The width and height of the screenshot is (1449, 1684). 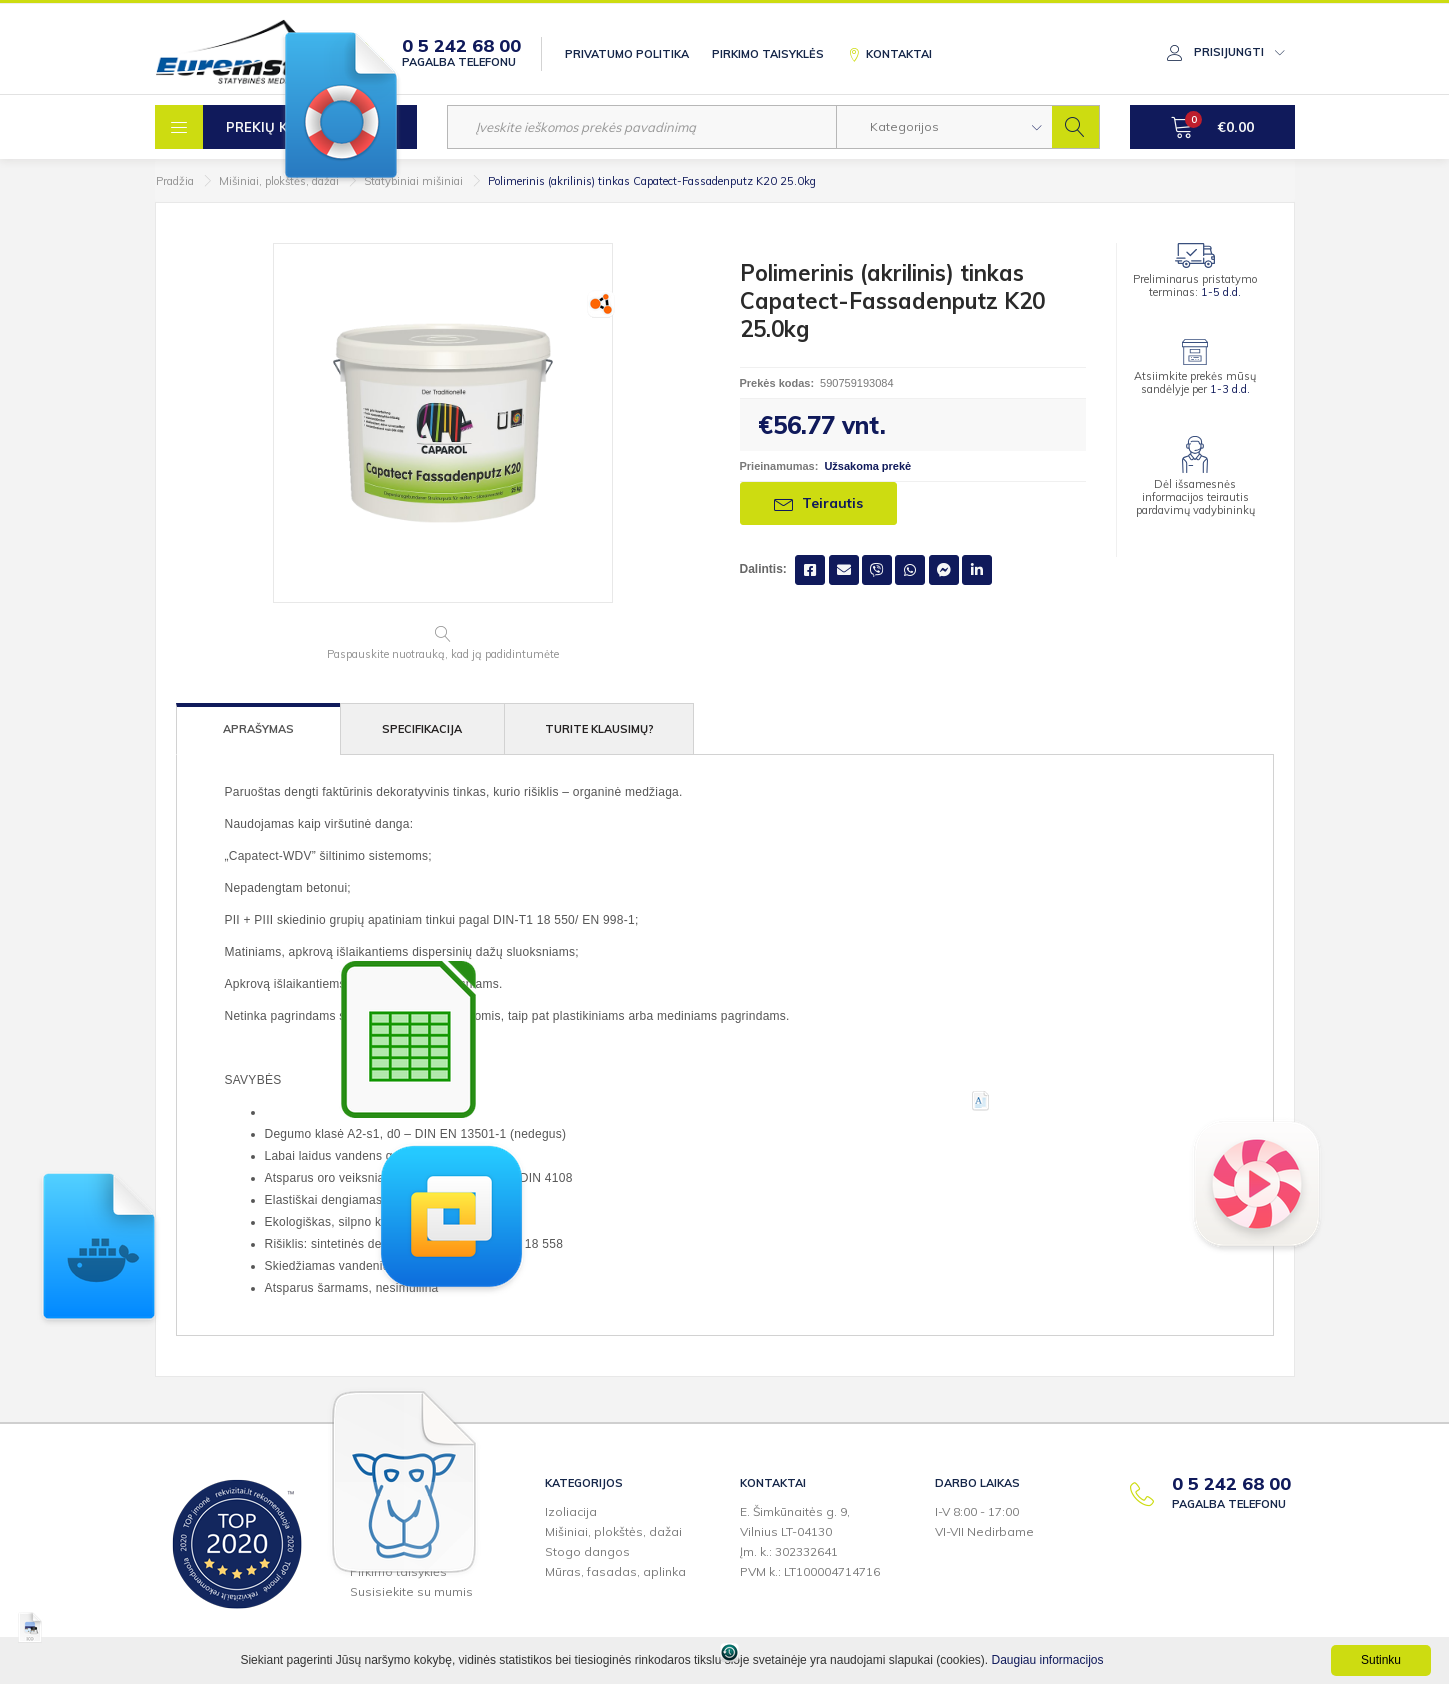 What do you see at coordinates (30, 1628) in the screenshot?
I see `an ico image file used for icons and favicons` at bounding box center [30, 1628].